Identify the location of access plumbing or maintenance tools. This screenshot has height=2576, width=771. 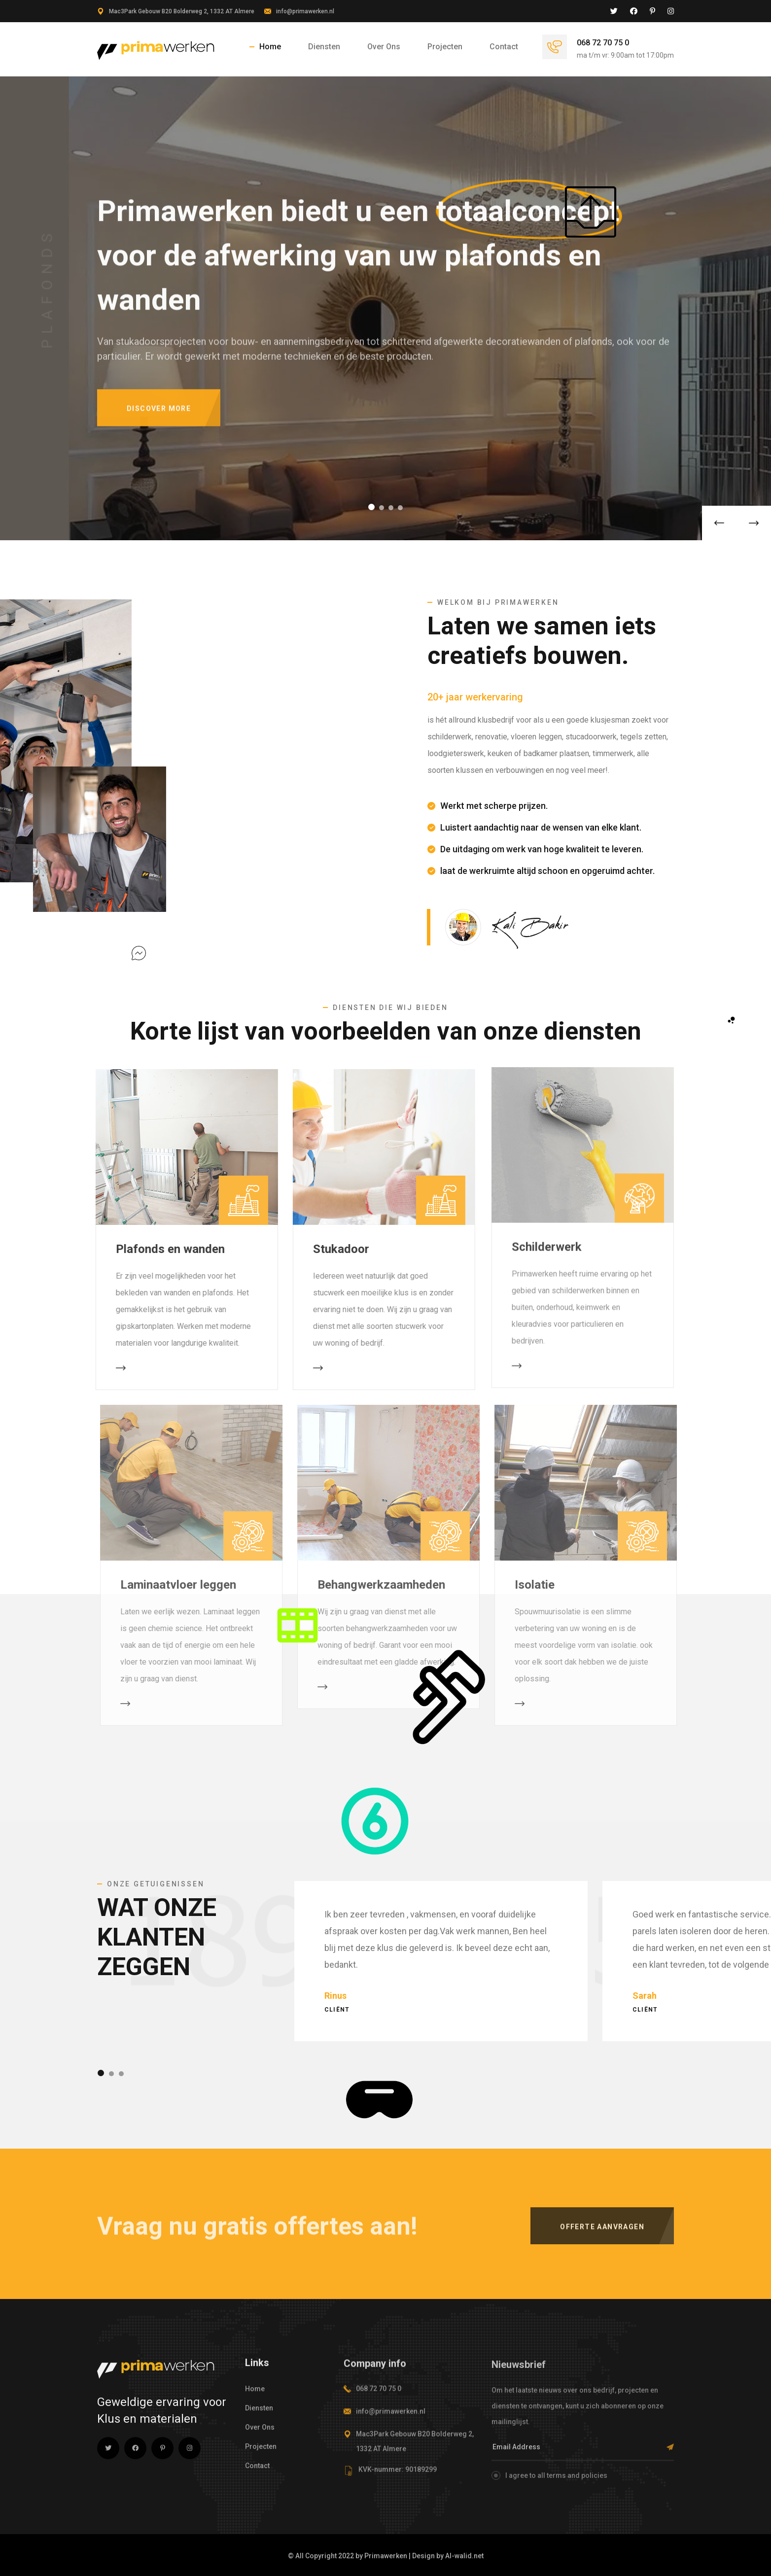
(444, 1697).